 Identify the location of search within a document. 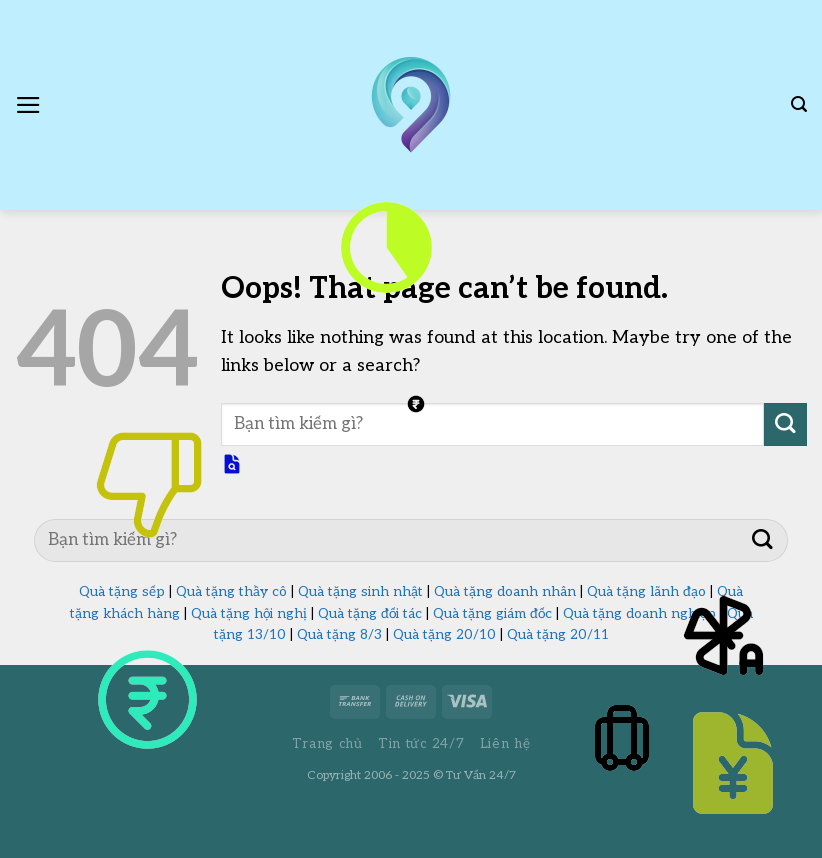
(232, 464).